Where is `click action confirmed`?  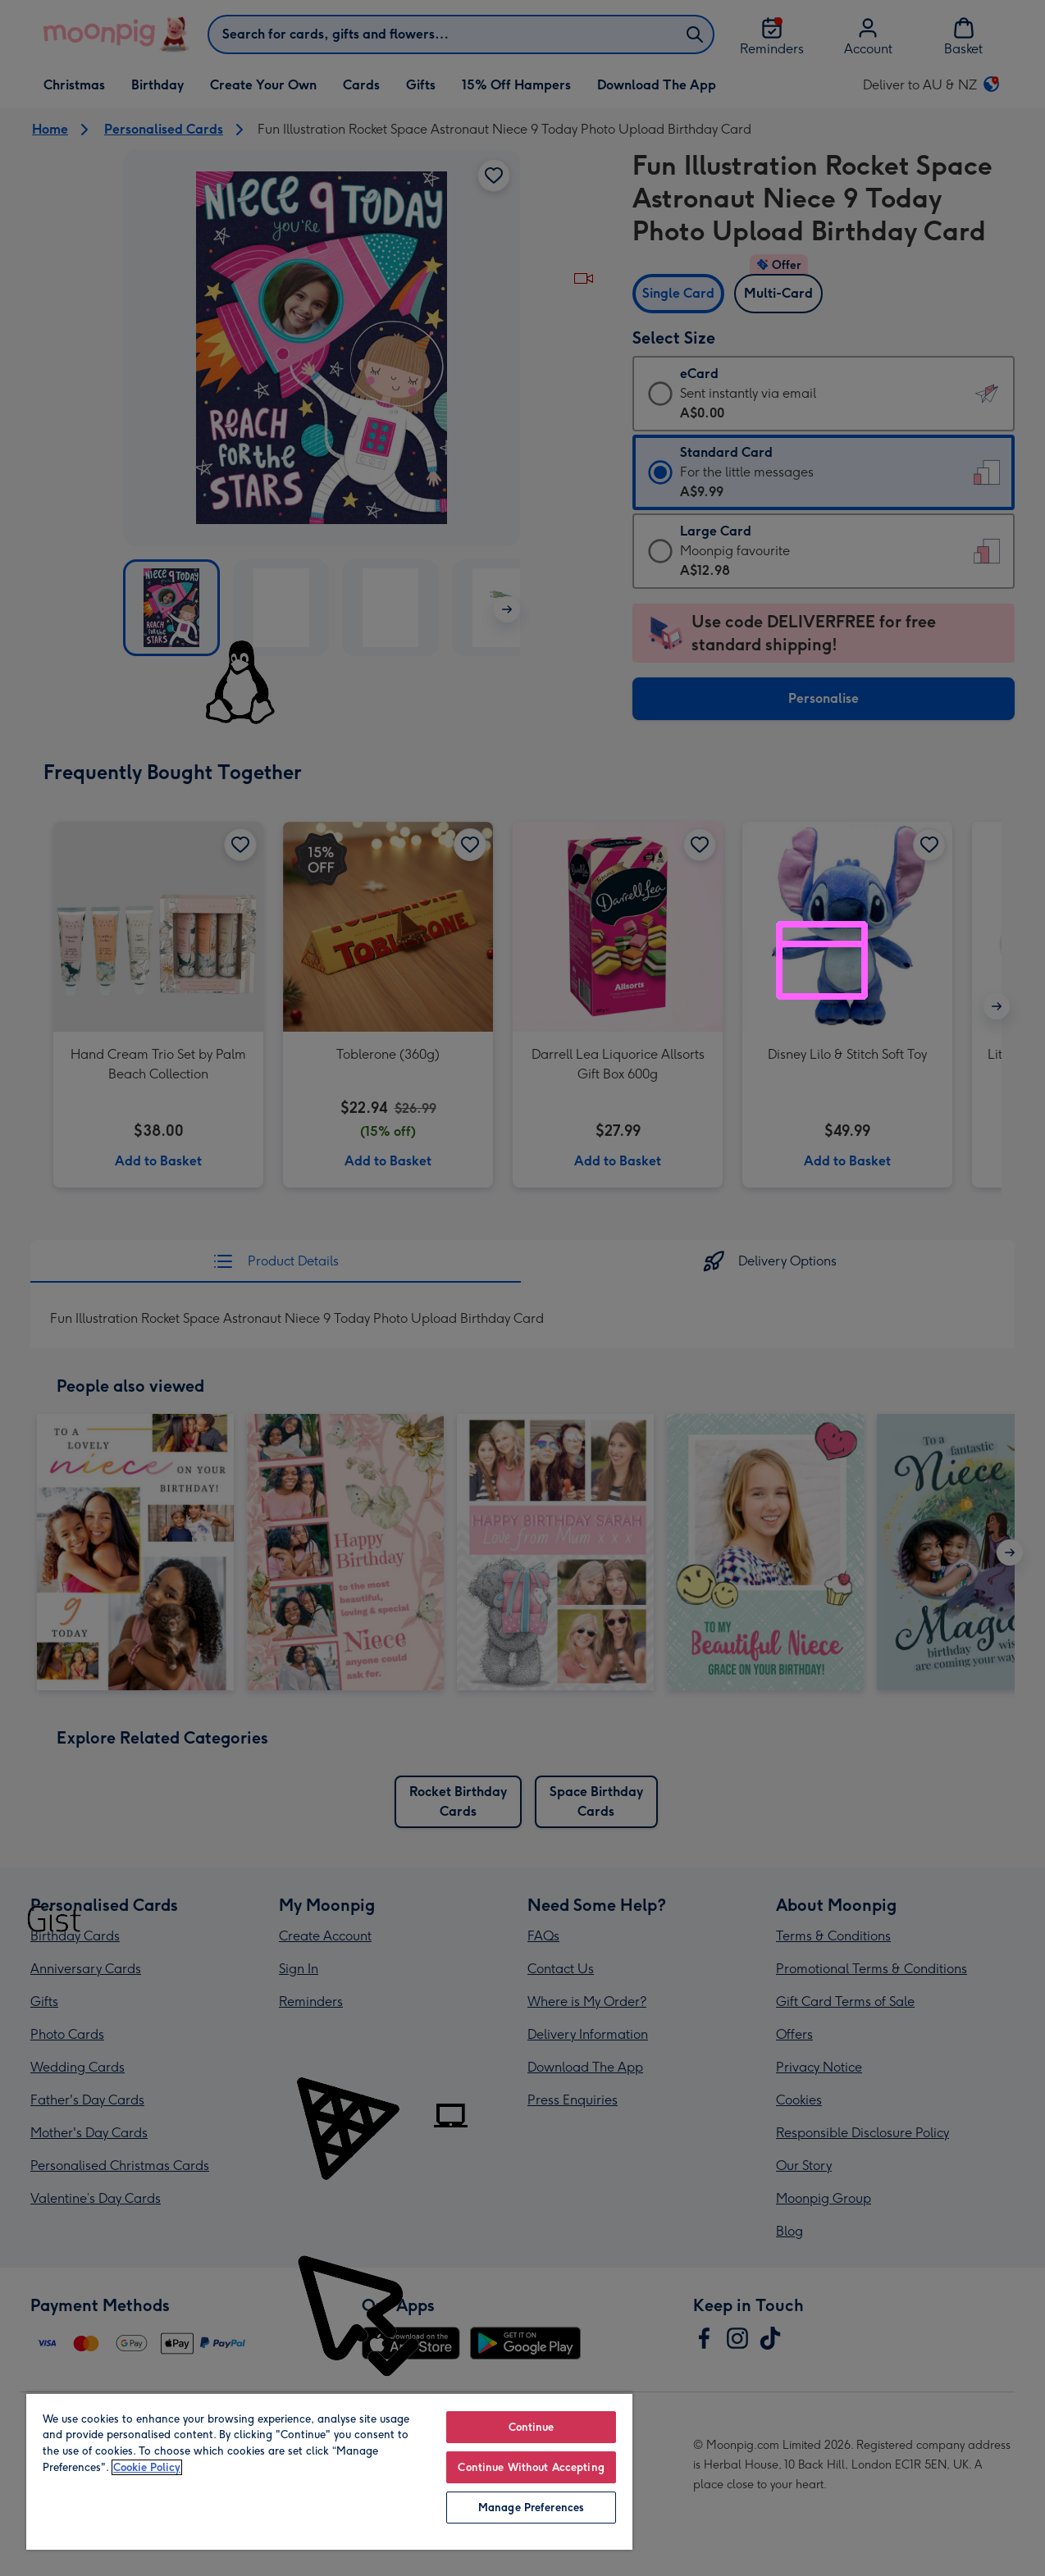 click action confirmed is located at coordinates (355, 2313).